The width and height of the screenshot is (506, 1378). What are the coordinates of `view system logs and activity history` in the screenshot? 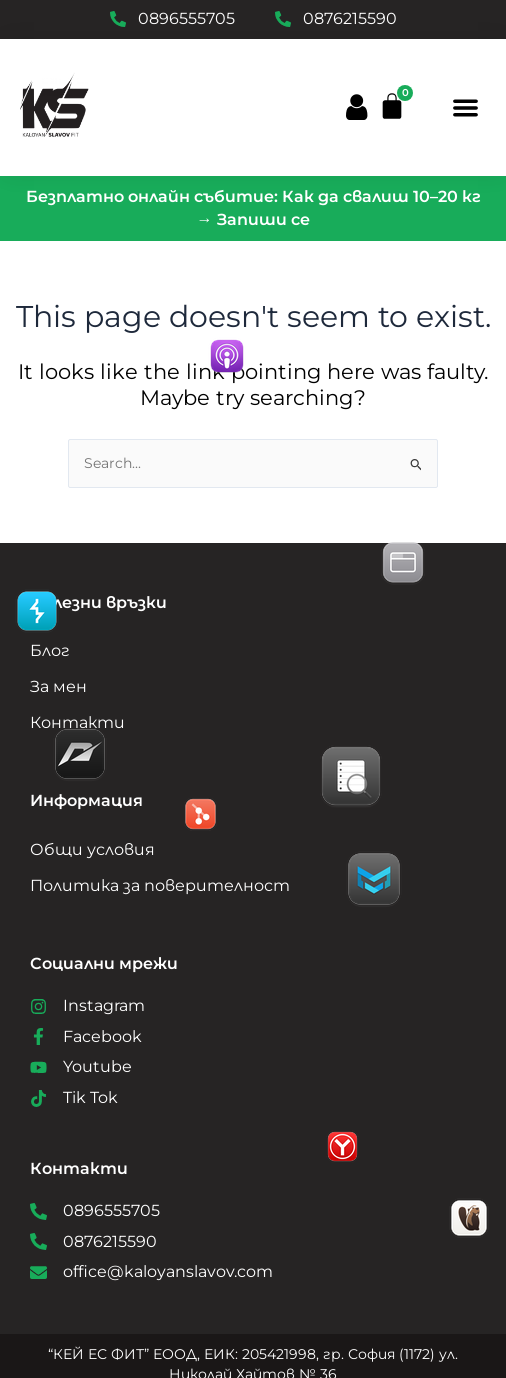 It's located at (351, 776).